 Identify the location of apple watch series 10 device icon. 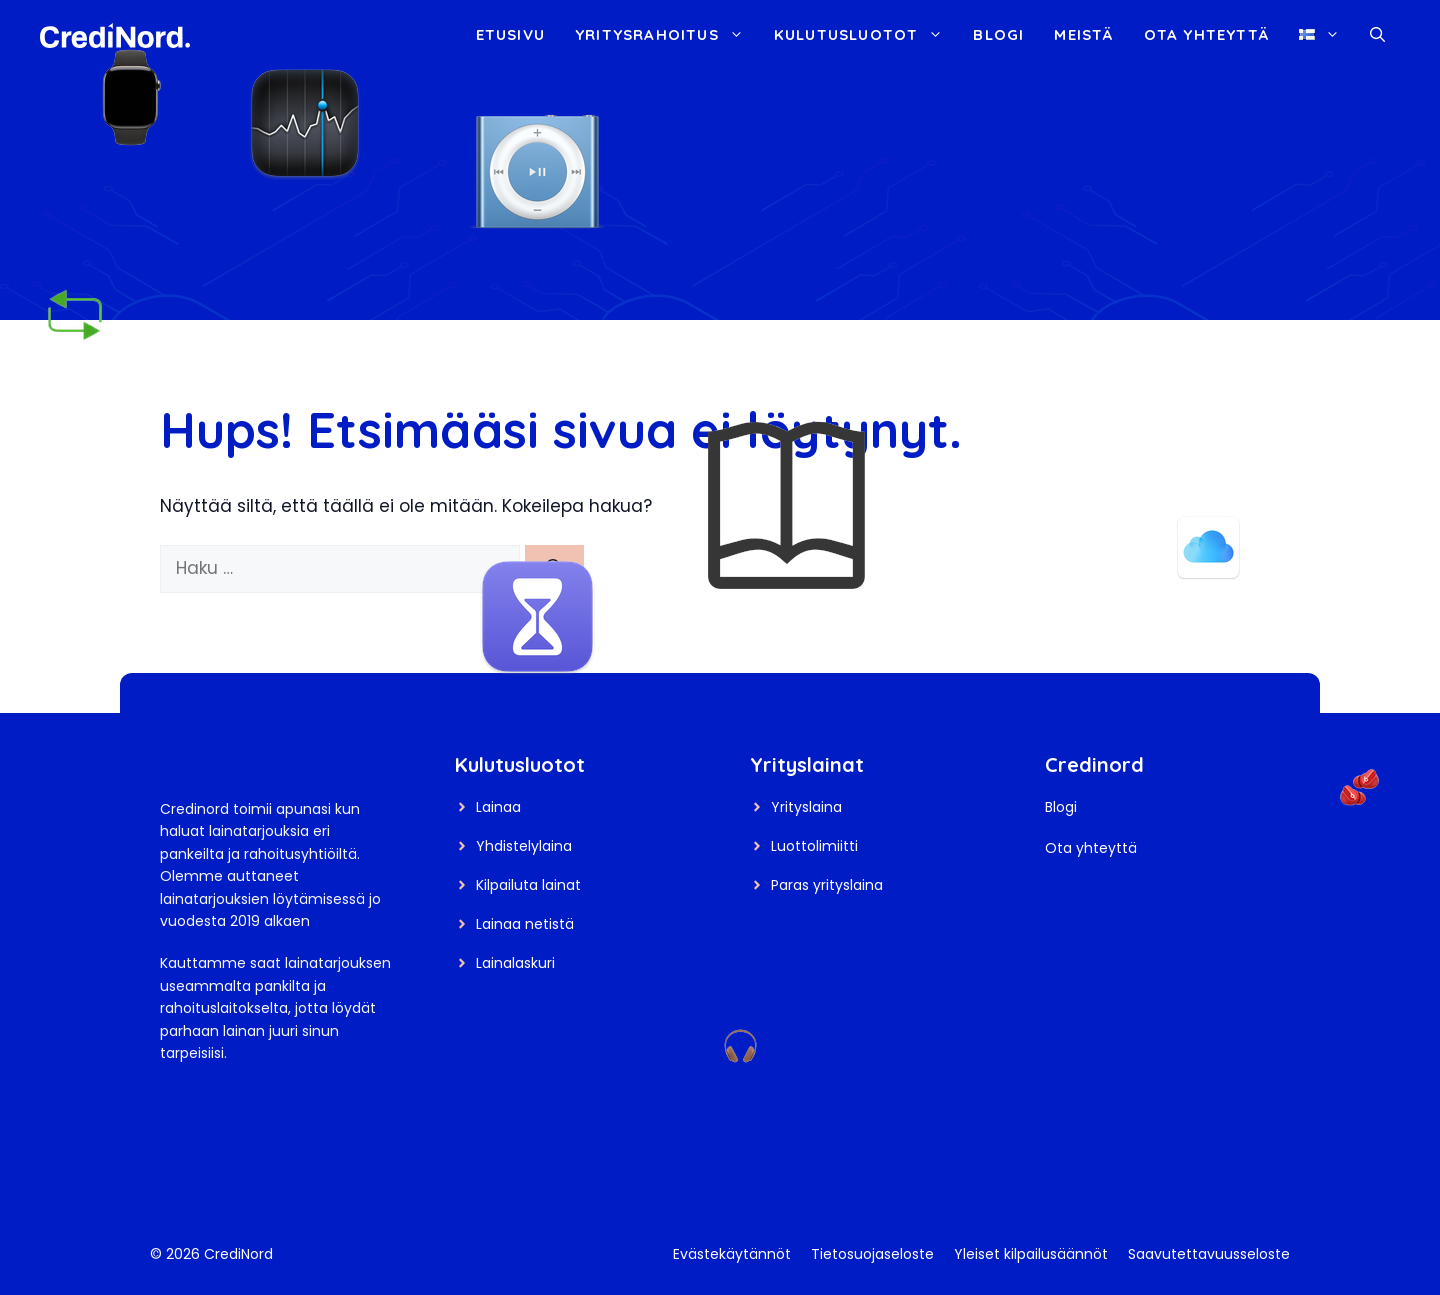
(130, 97).